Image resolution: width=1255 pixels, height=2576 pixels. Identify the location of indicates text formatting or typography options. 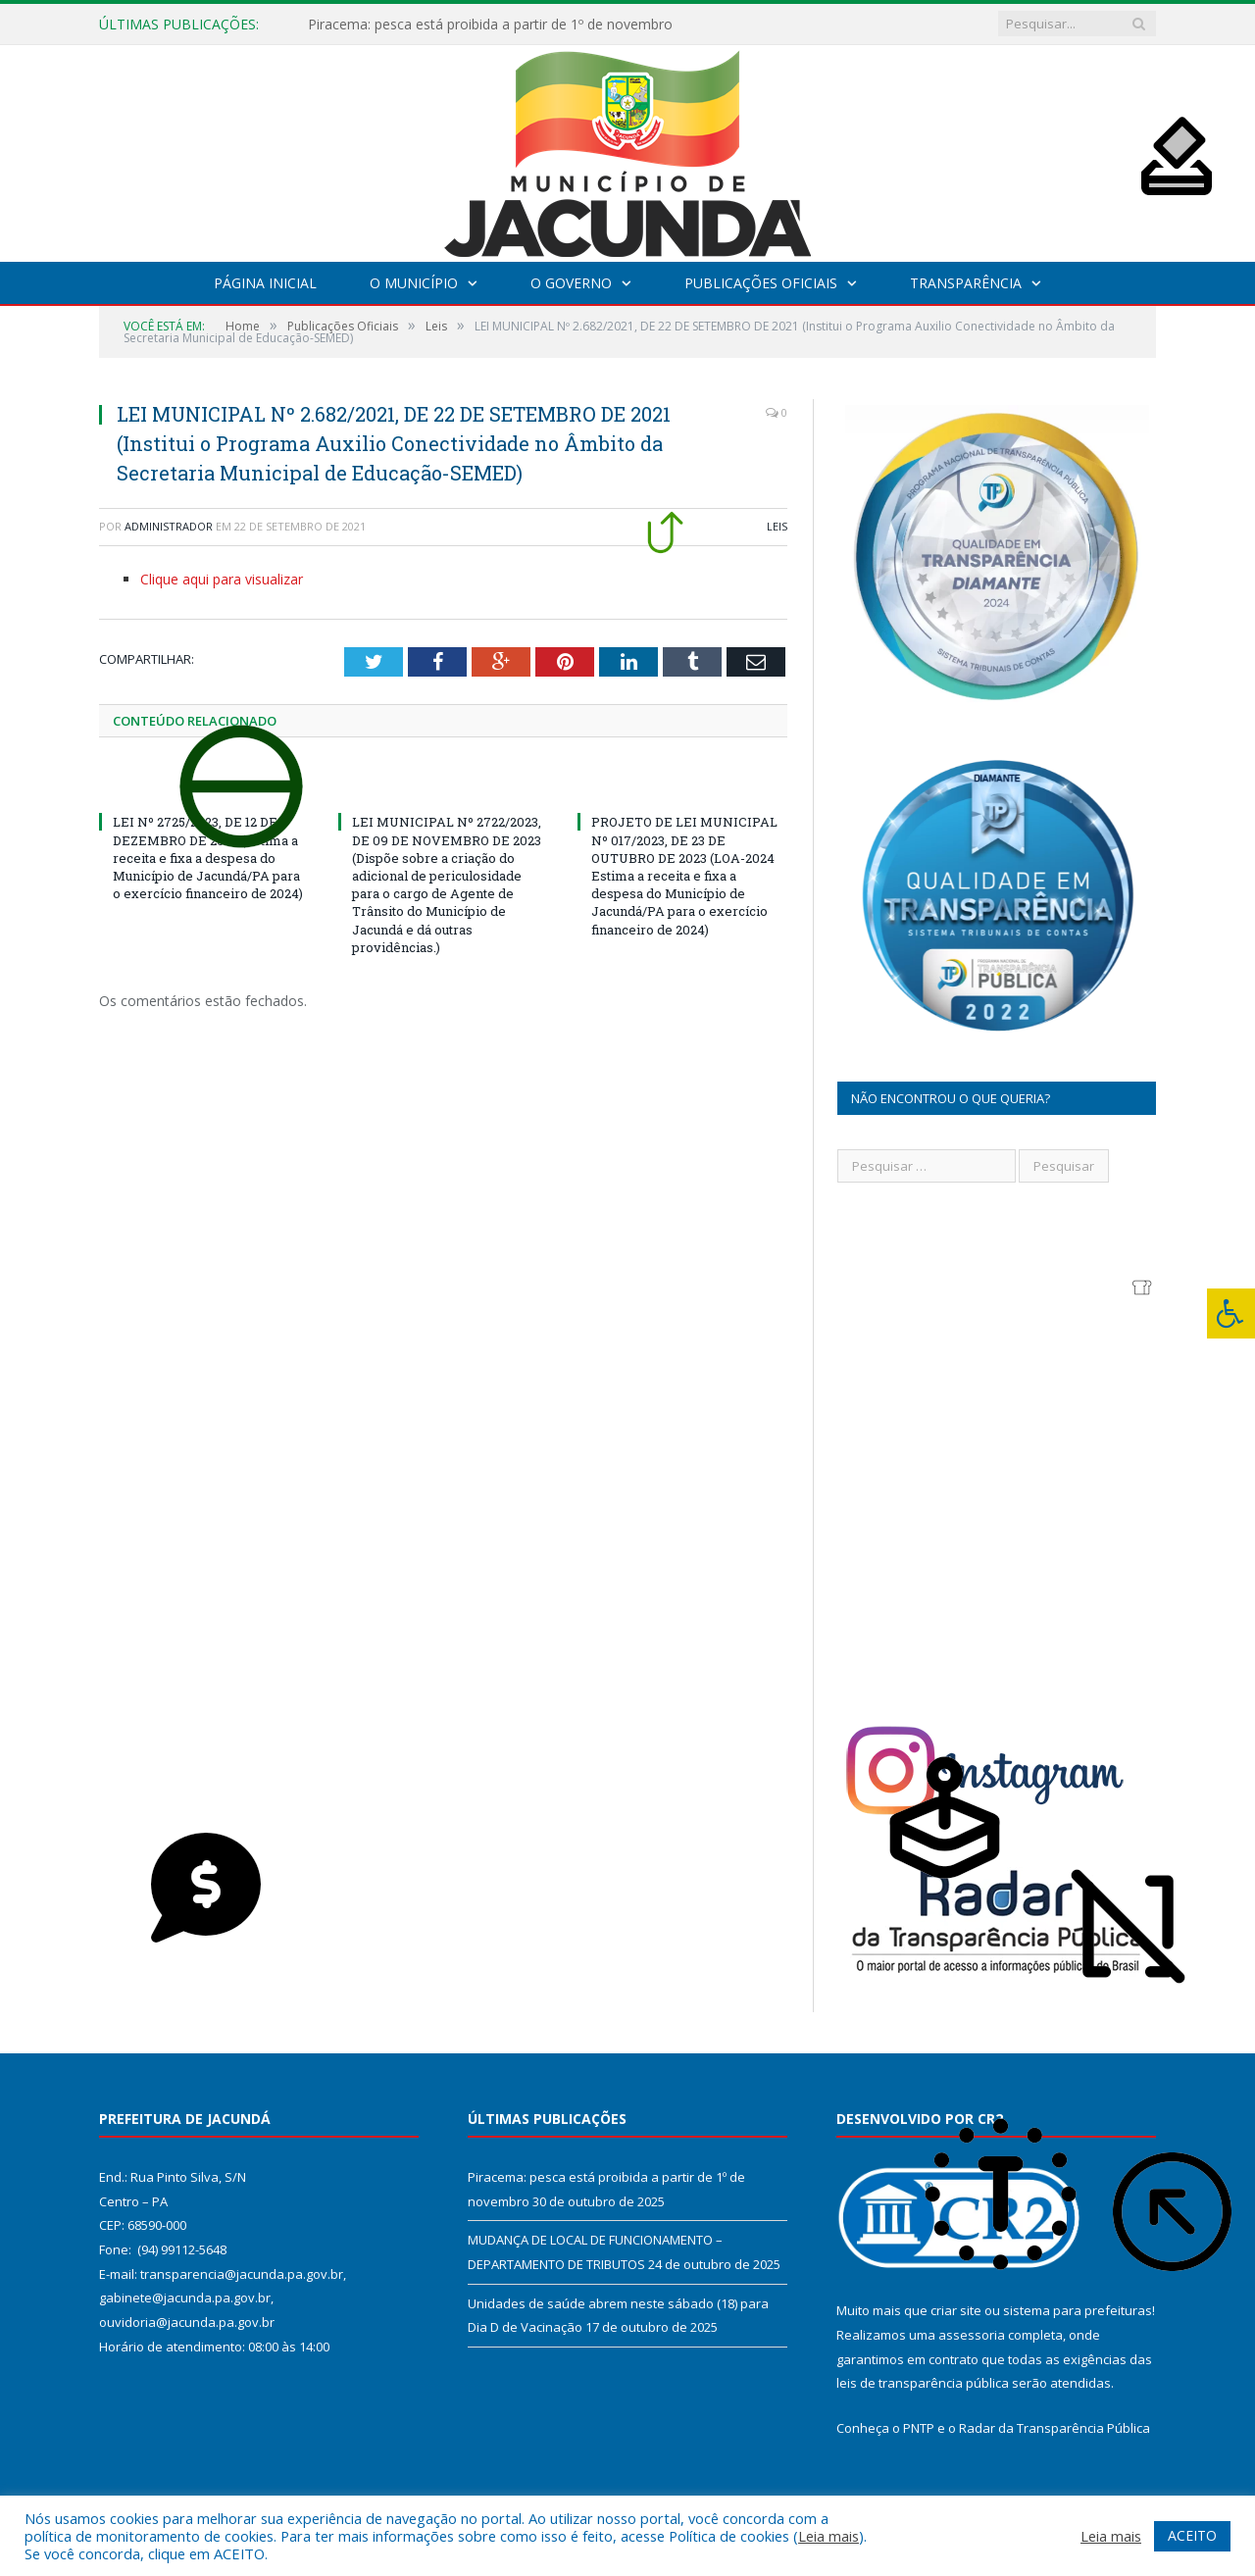
(1000, 2194).